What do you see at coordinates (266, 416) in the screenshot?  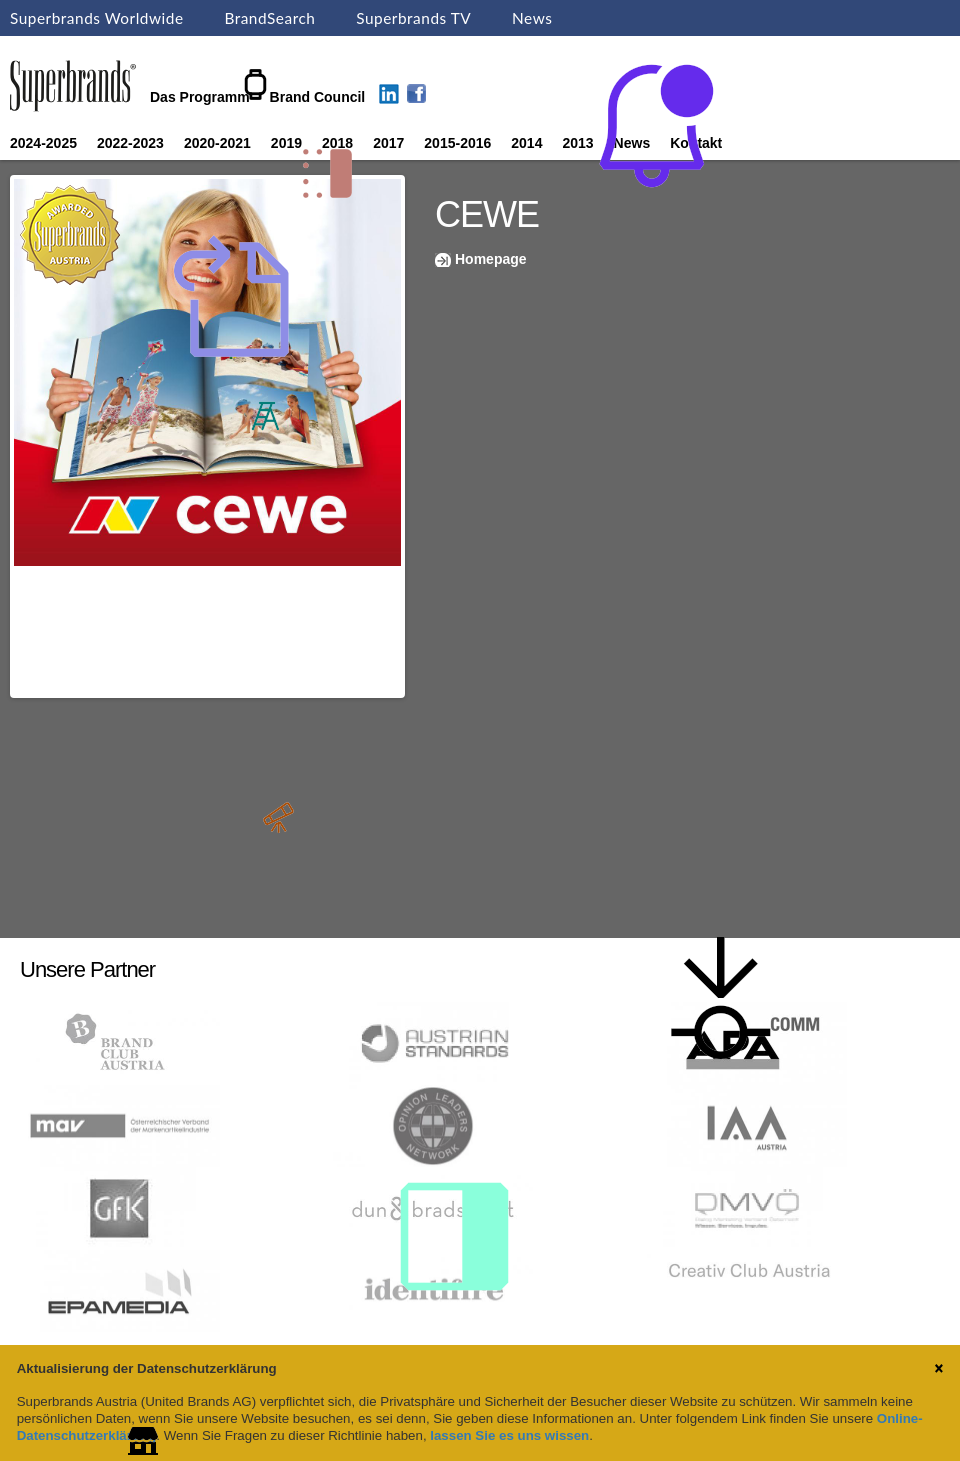 I see `access tools or equipment section` at bounding box center [266, 416].